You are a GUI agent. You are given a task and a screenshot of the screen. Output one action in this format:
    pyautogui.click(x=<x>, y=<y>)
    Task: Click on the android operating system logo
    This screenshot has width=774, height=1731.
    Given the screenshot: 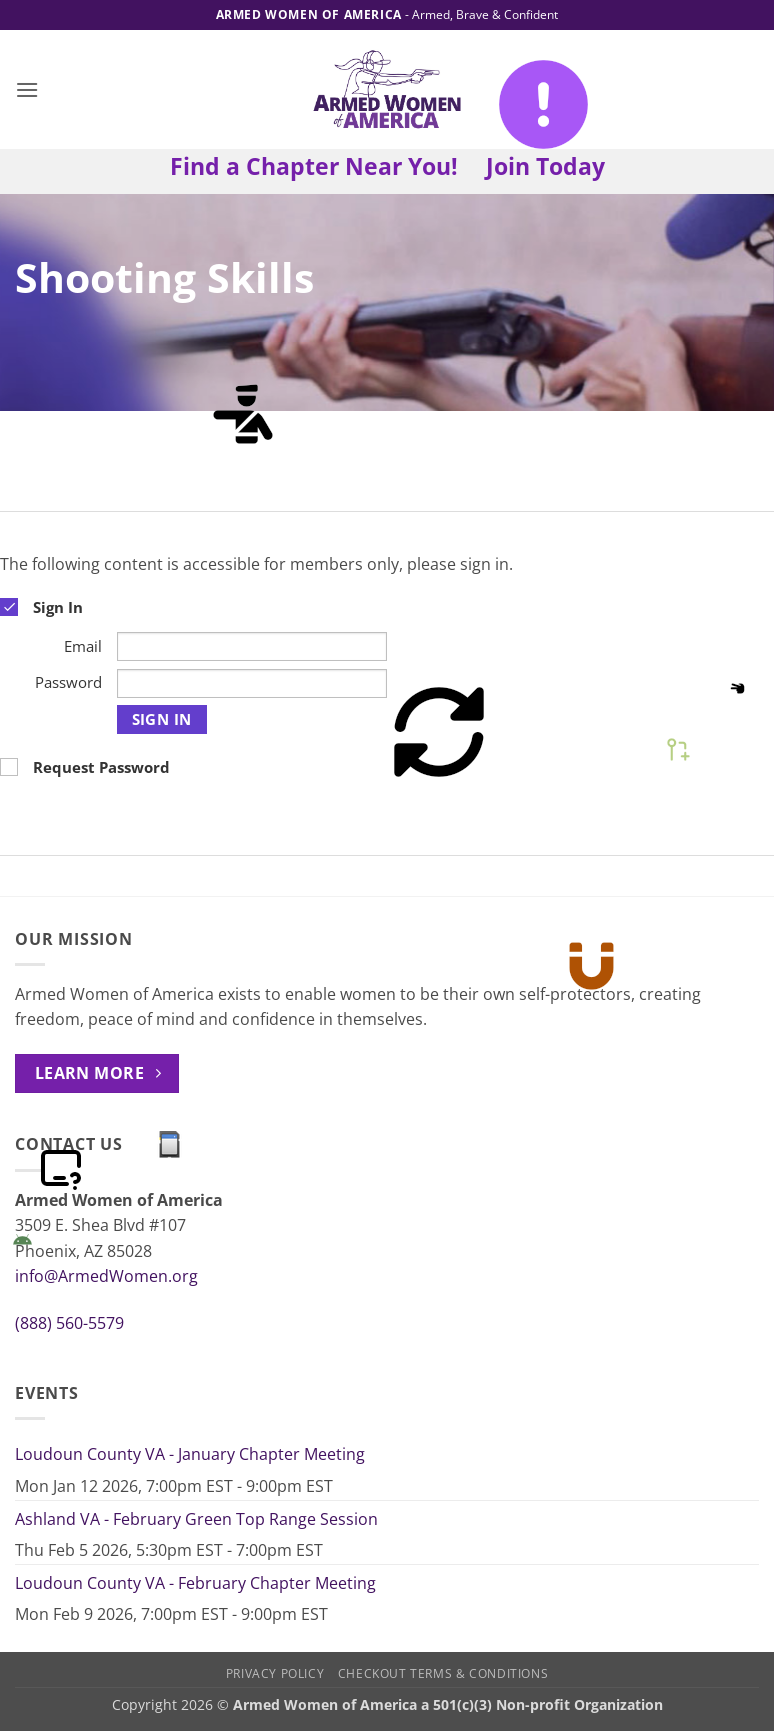 What is the action you would take?
    pyautogui.click(x=22, y=1240)
    